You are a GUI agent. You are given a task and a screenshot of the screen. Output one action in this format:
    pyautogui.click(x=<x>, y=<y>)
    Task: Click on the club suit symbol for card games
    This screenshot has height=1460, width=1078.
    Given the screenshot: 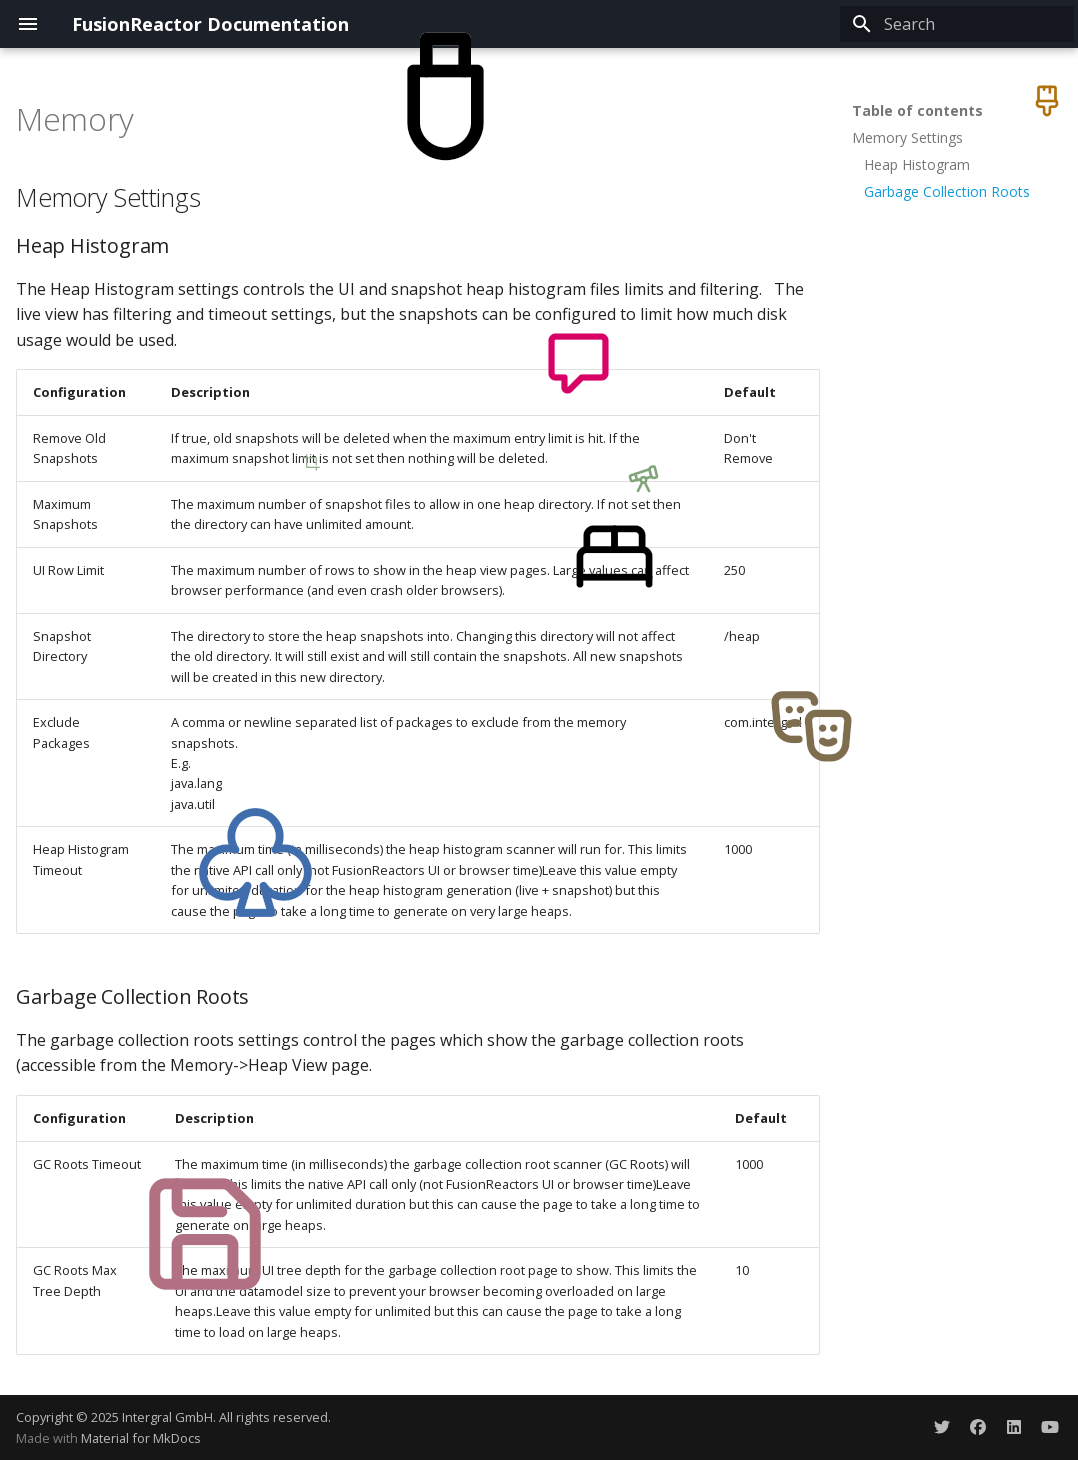 What is the action you would take?
    pyautogui.click(x=255, y=864)
    